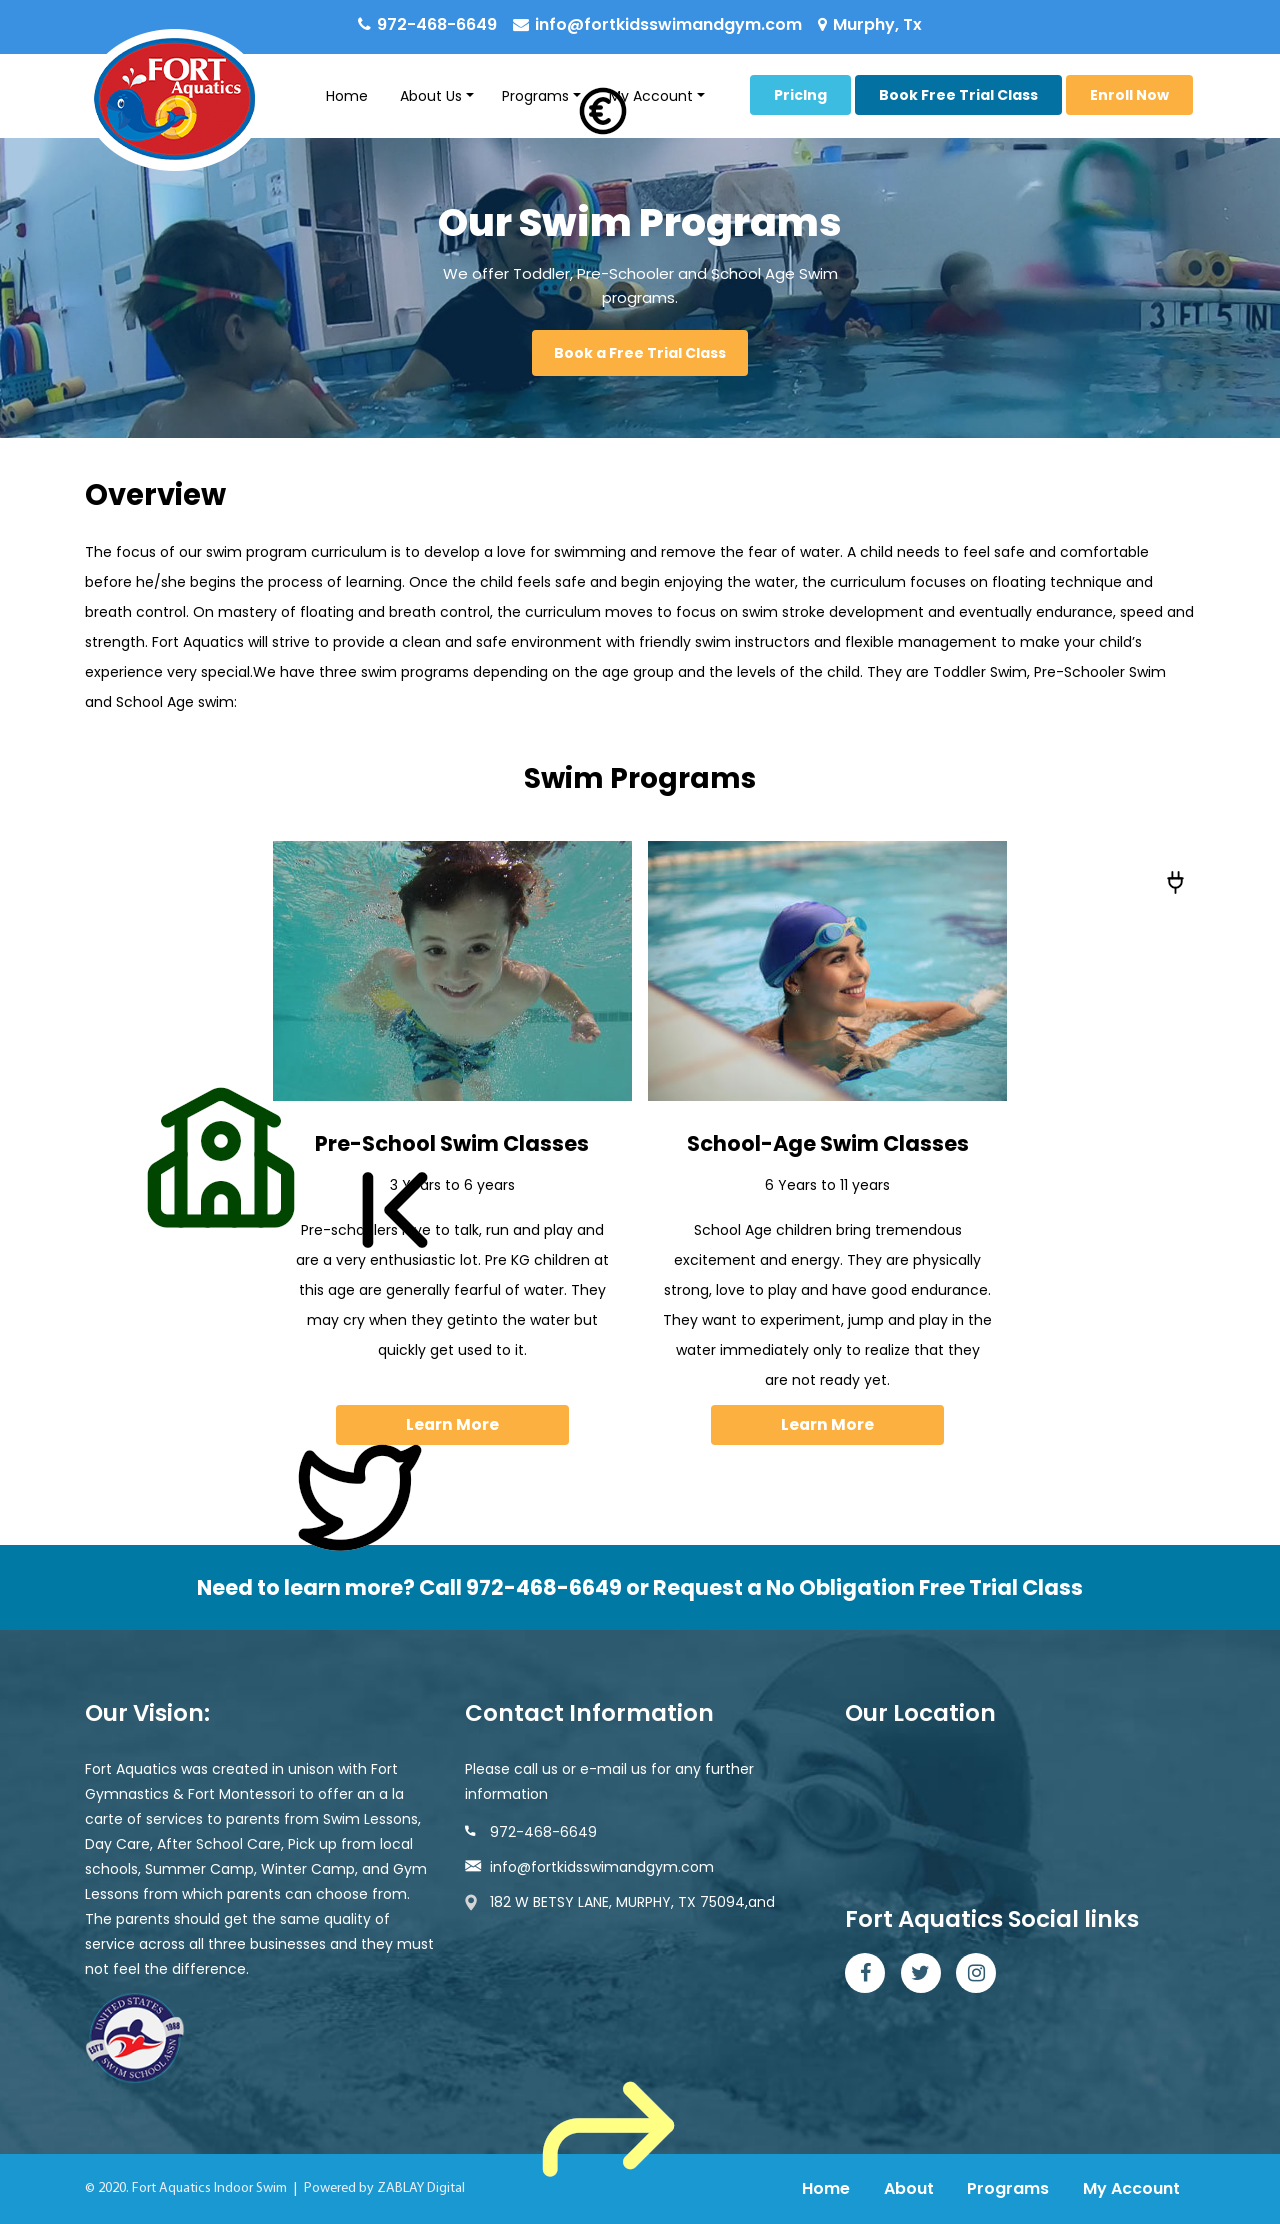  I want to click on connect to power or charging, so click(1175, 882).